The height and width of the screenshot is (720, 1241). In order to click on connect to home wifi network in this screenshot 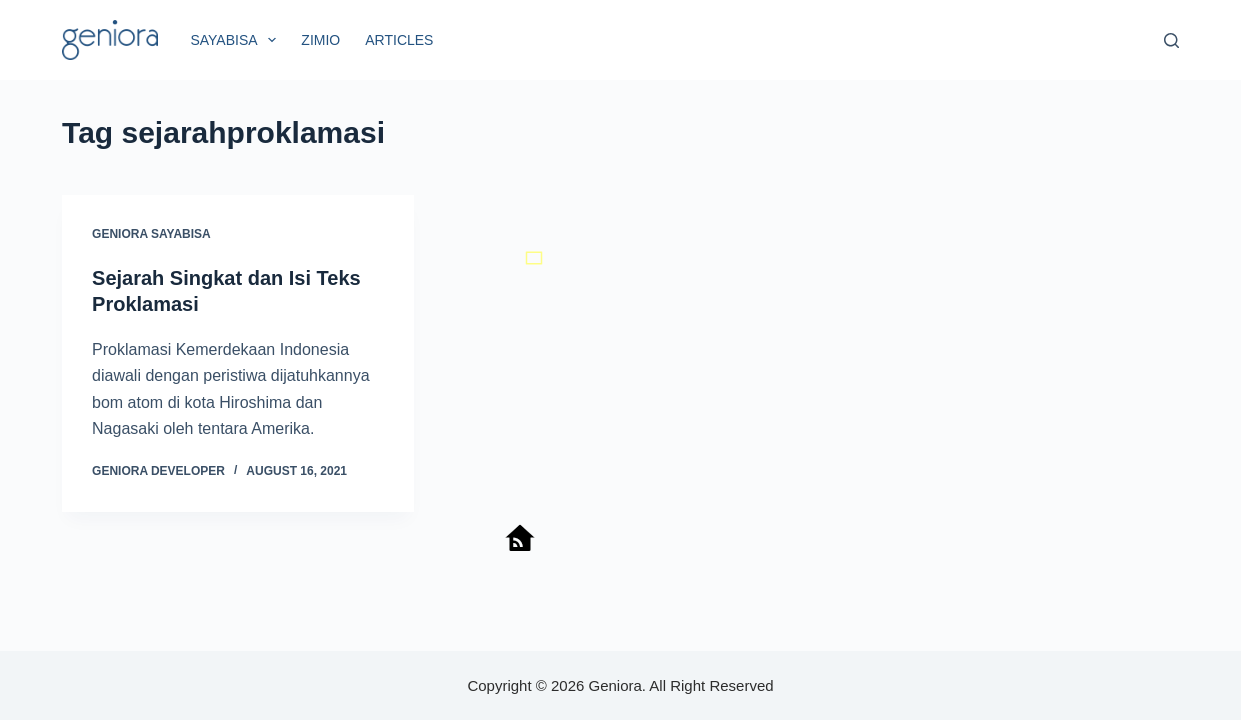, I will do `click(520, 539)`.